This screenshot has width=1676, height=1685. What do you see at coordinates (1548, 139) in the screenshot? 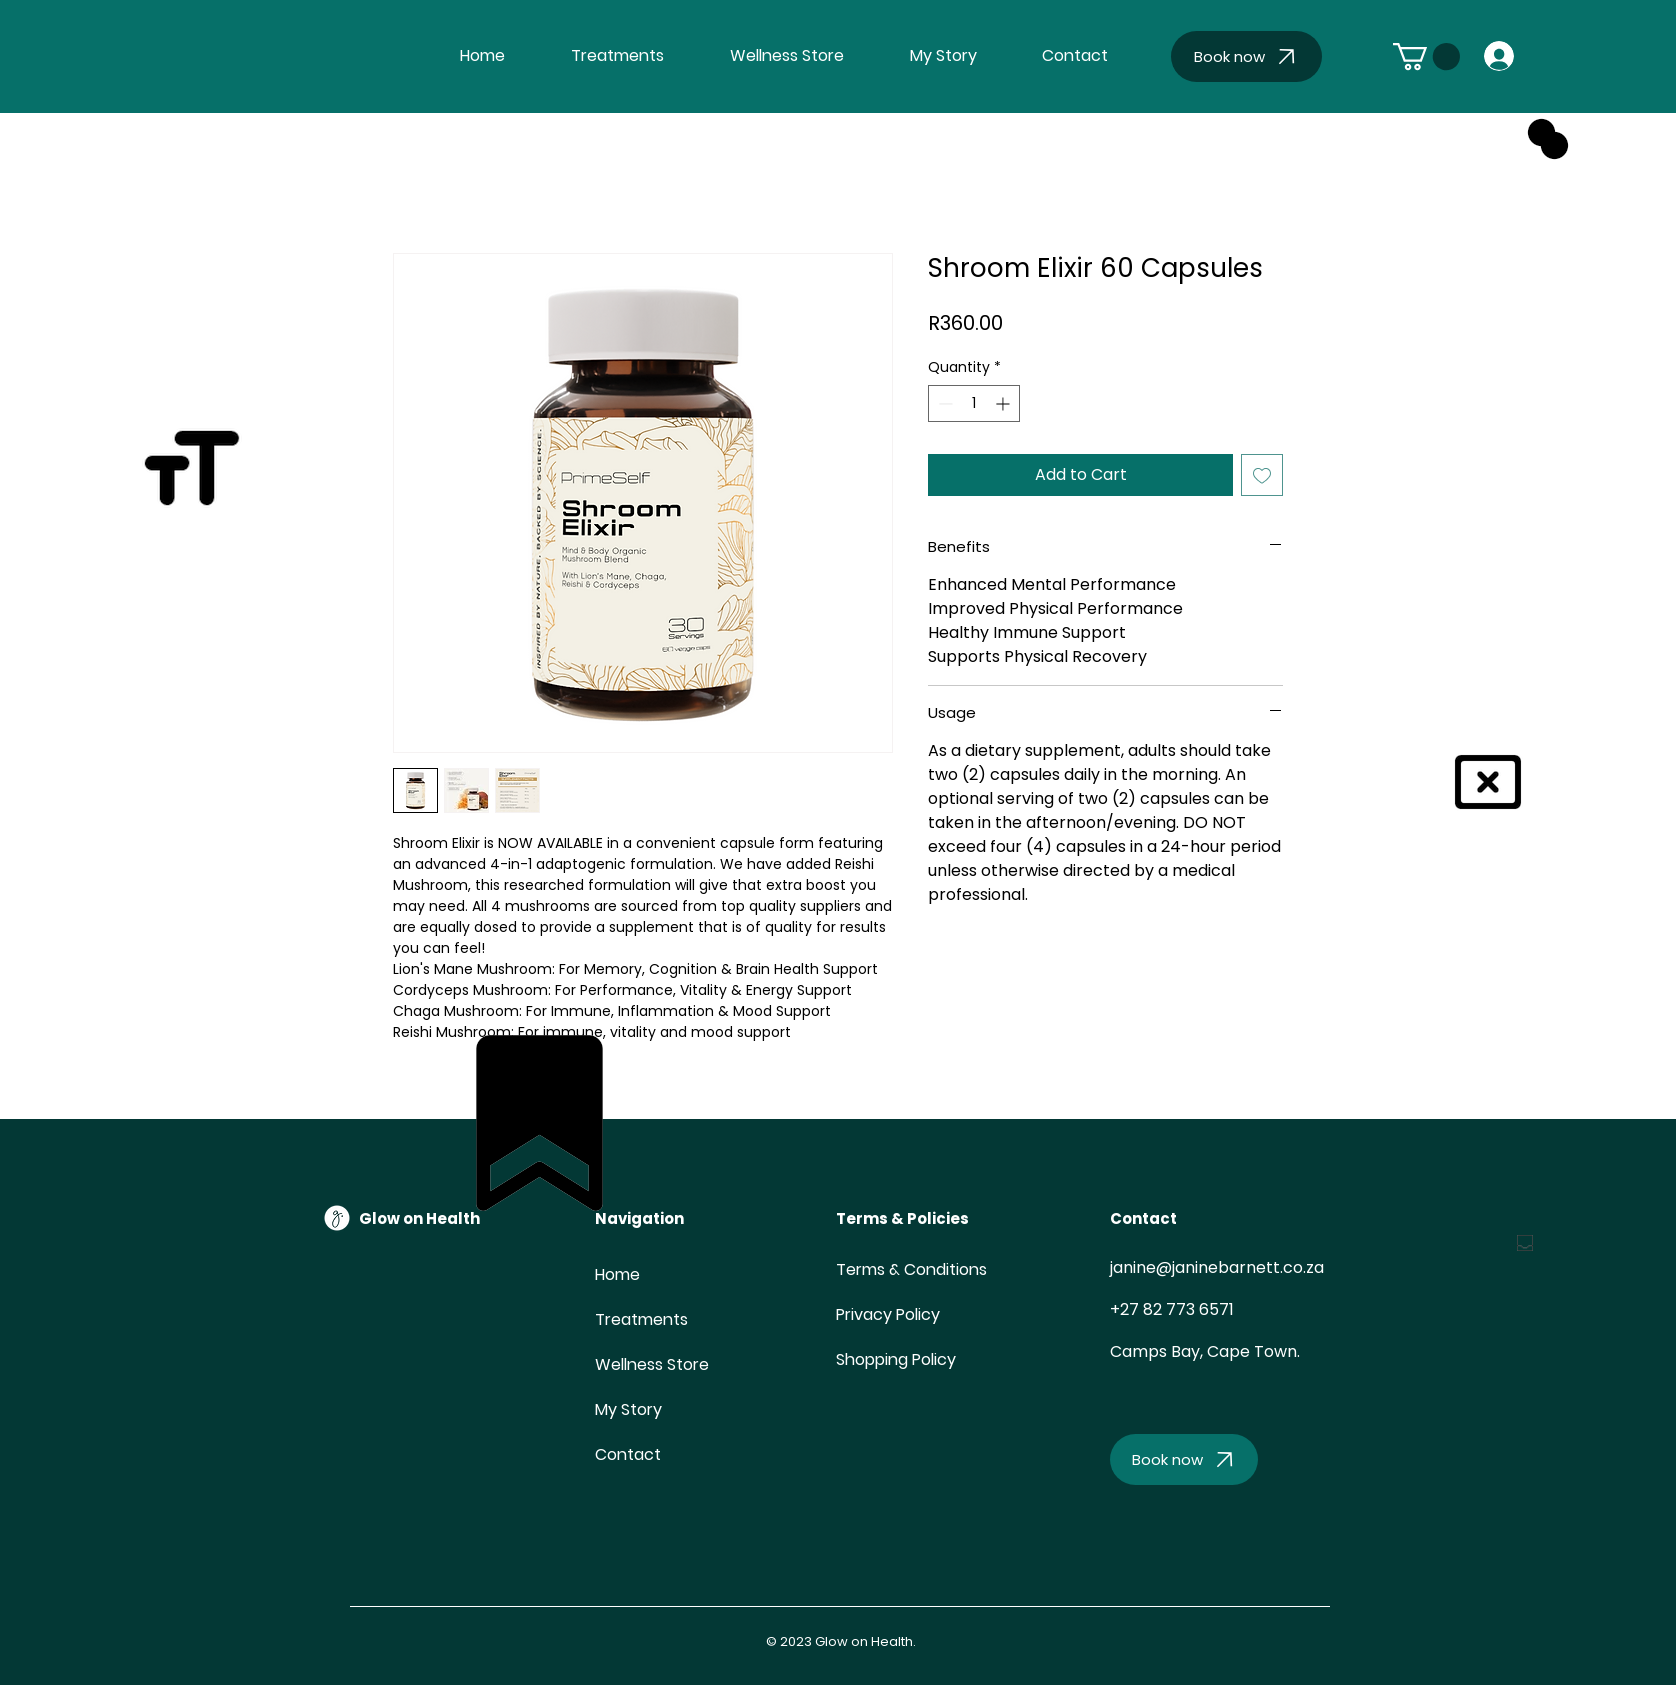
I see `merge or combine selected items` at bounding box center [1548, 139].